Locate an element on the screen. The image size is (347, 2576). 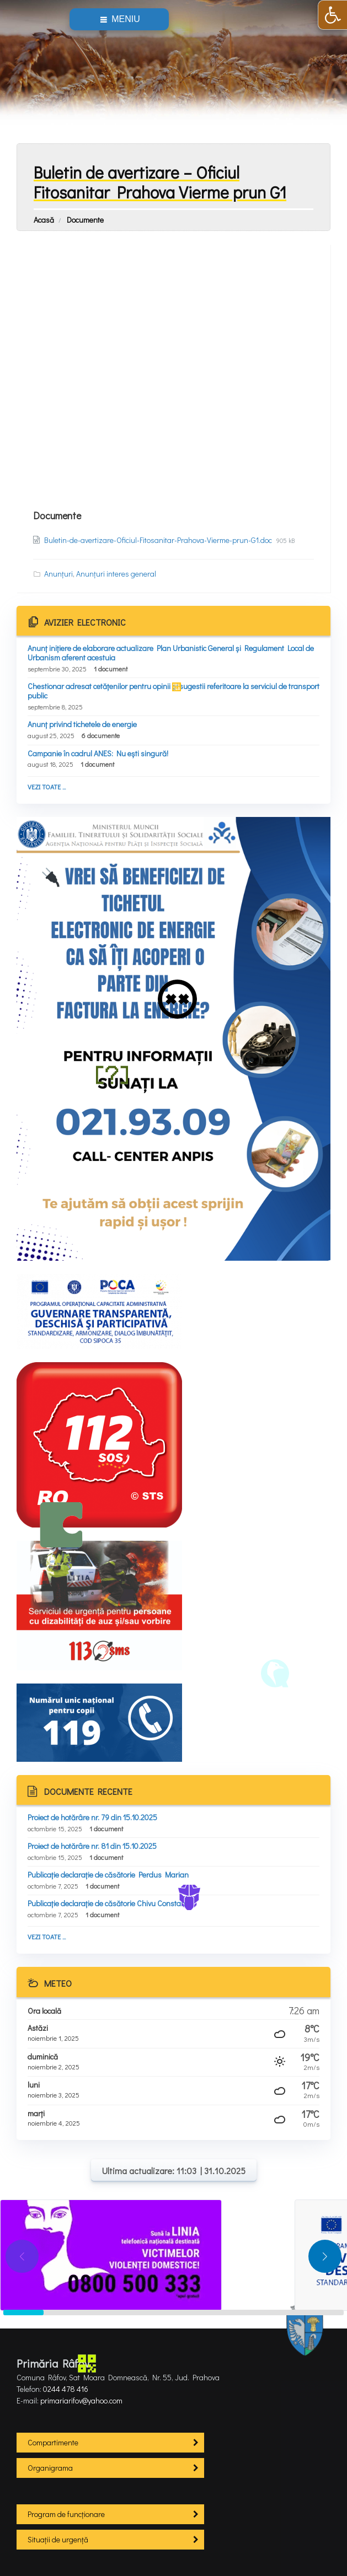
facepunch studios logo is located at coordinates (177, 999).